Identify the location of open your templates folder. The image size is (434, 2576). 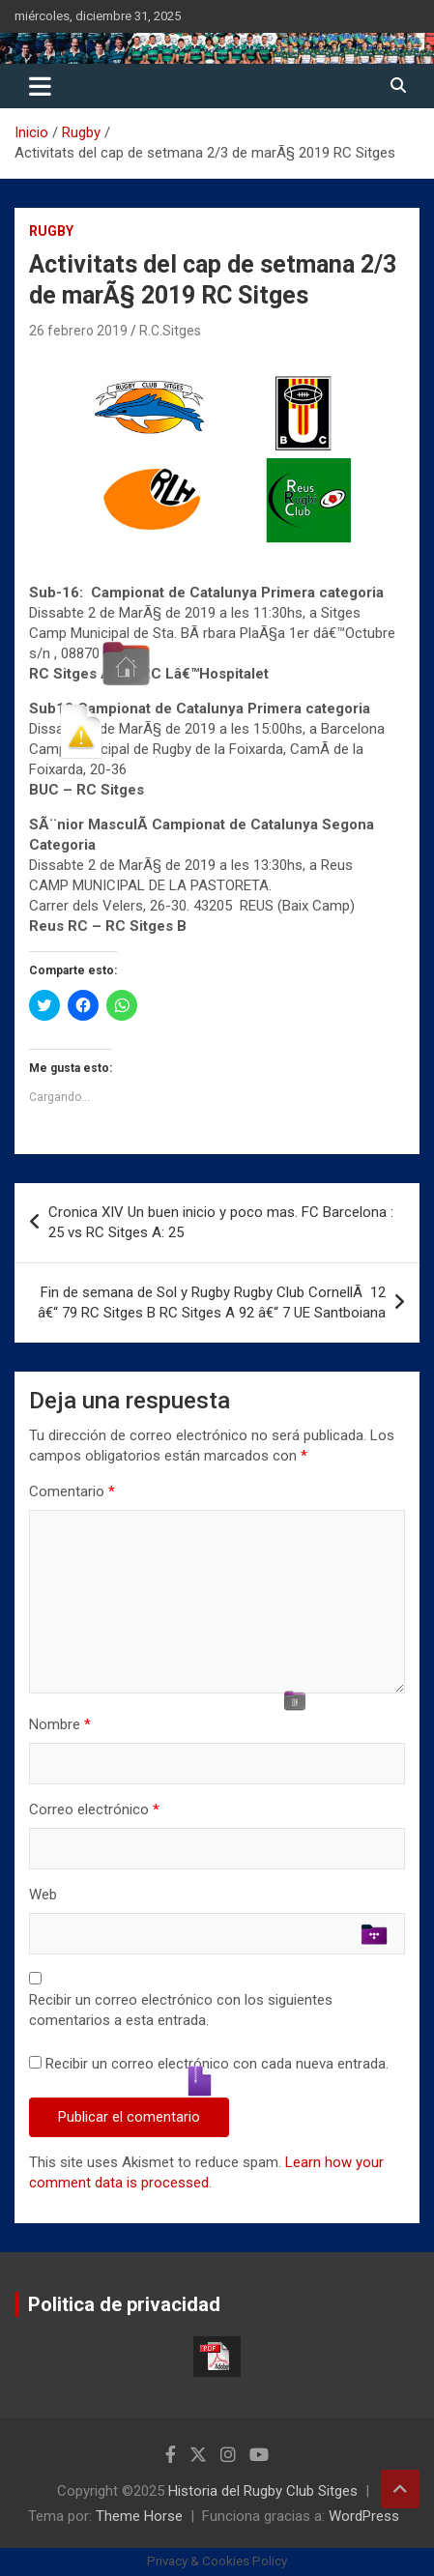
(295, 1700).